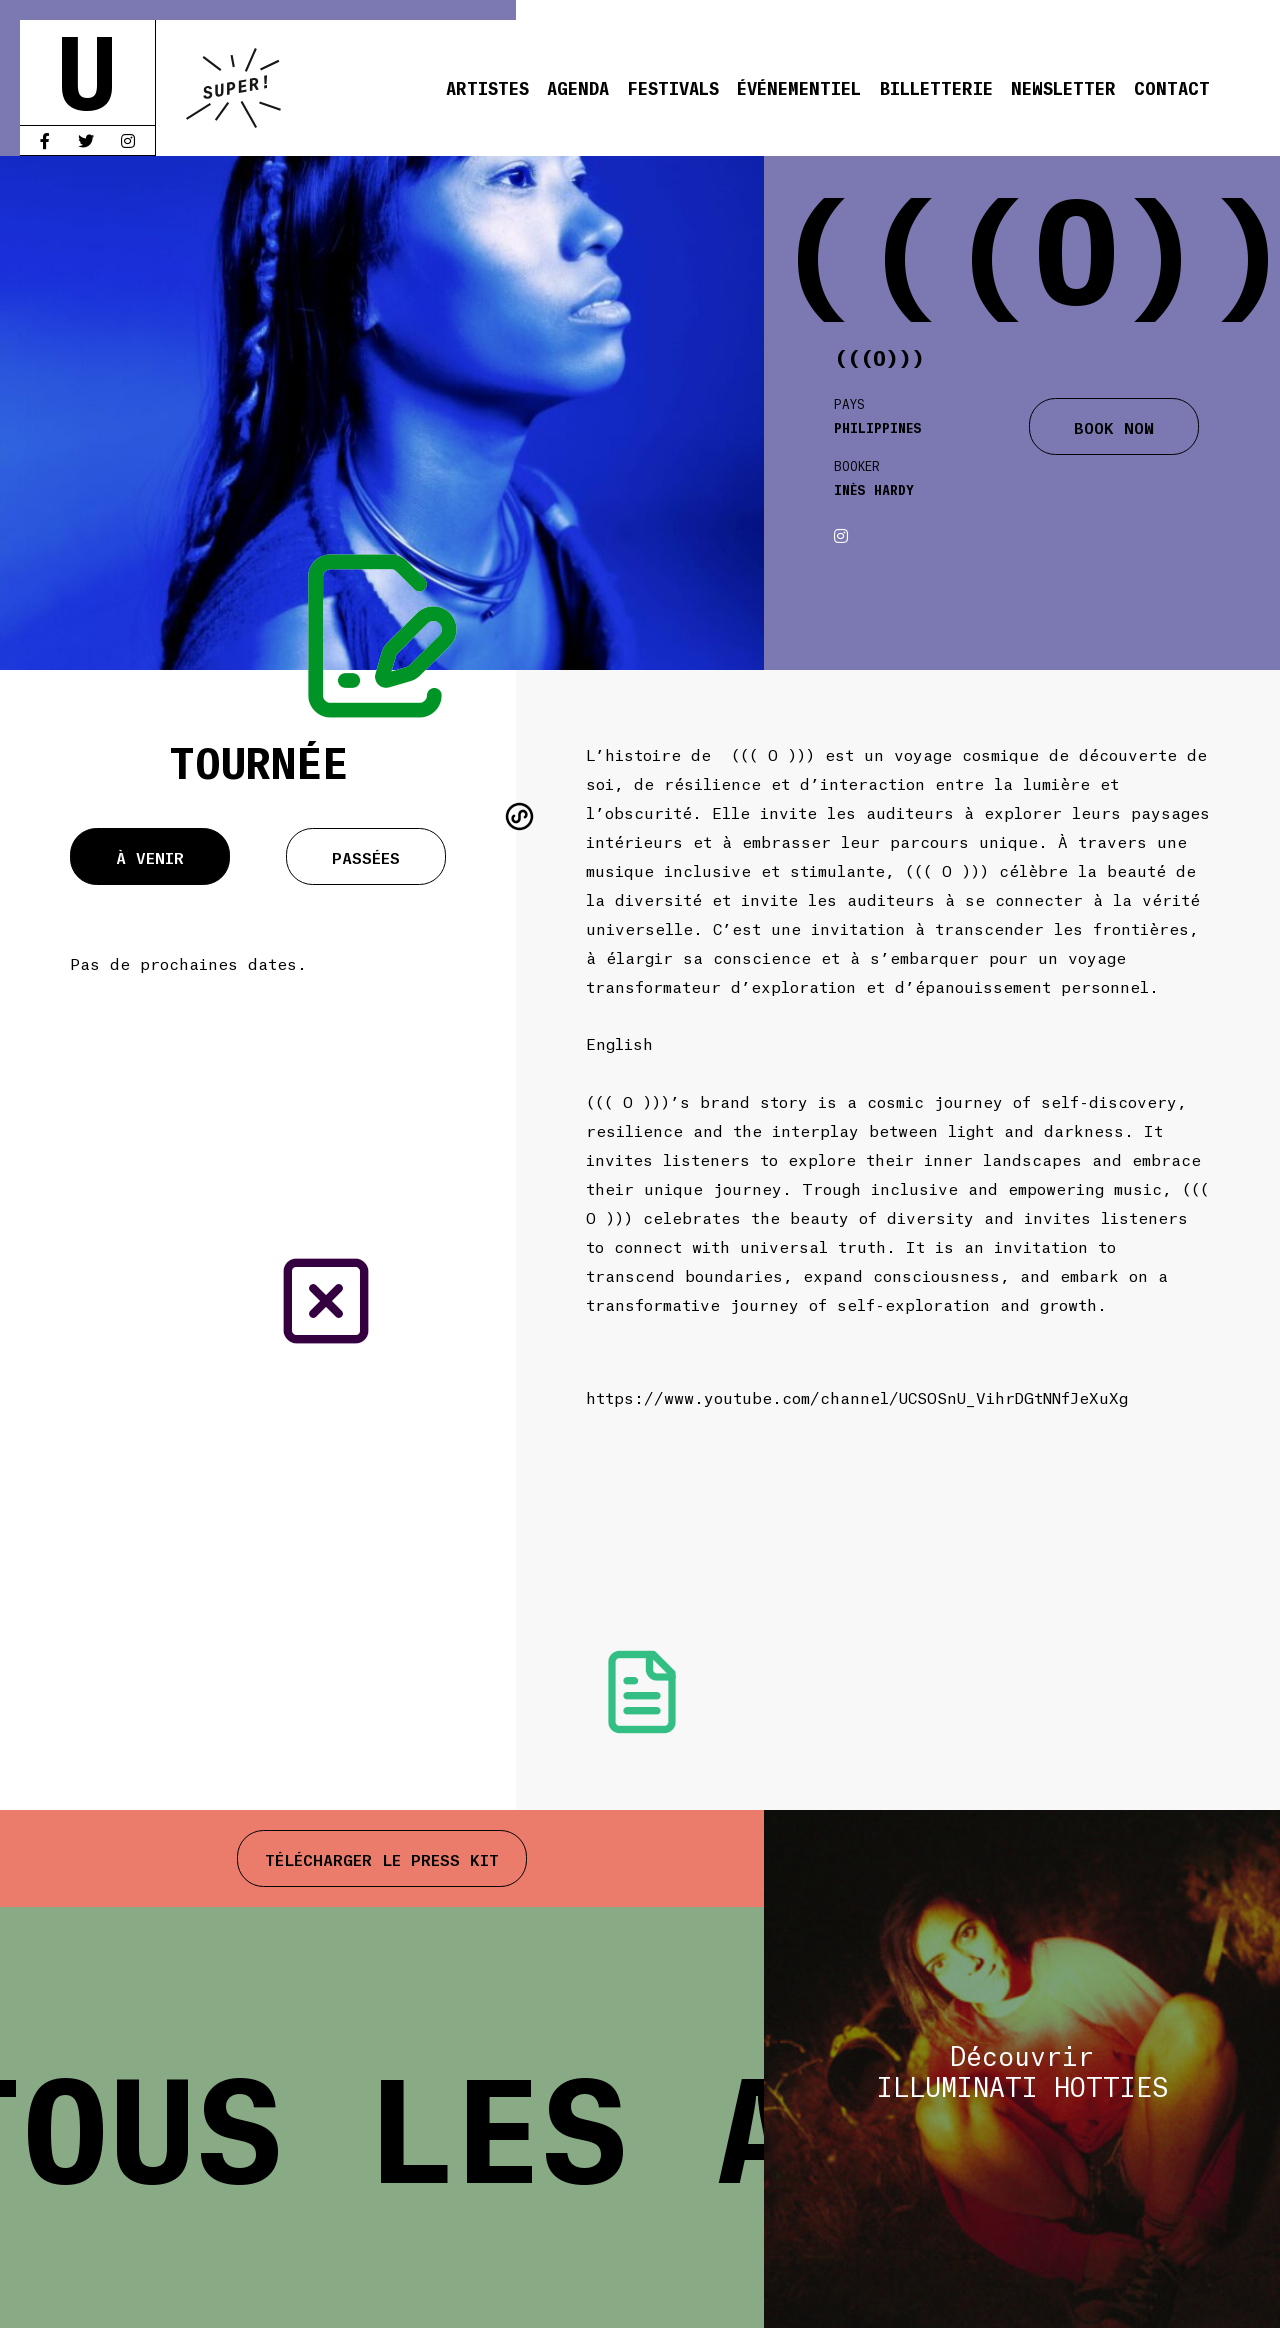  I want to click on open WeChat miniprogram, so click(519, 816).